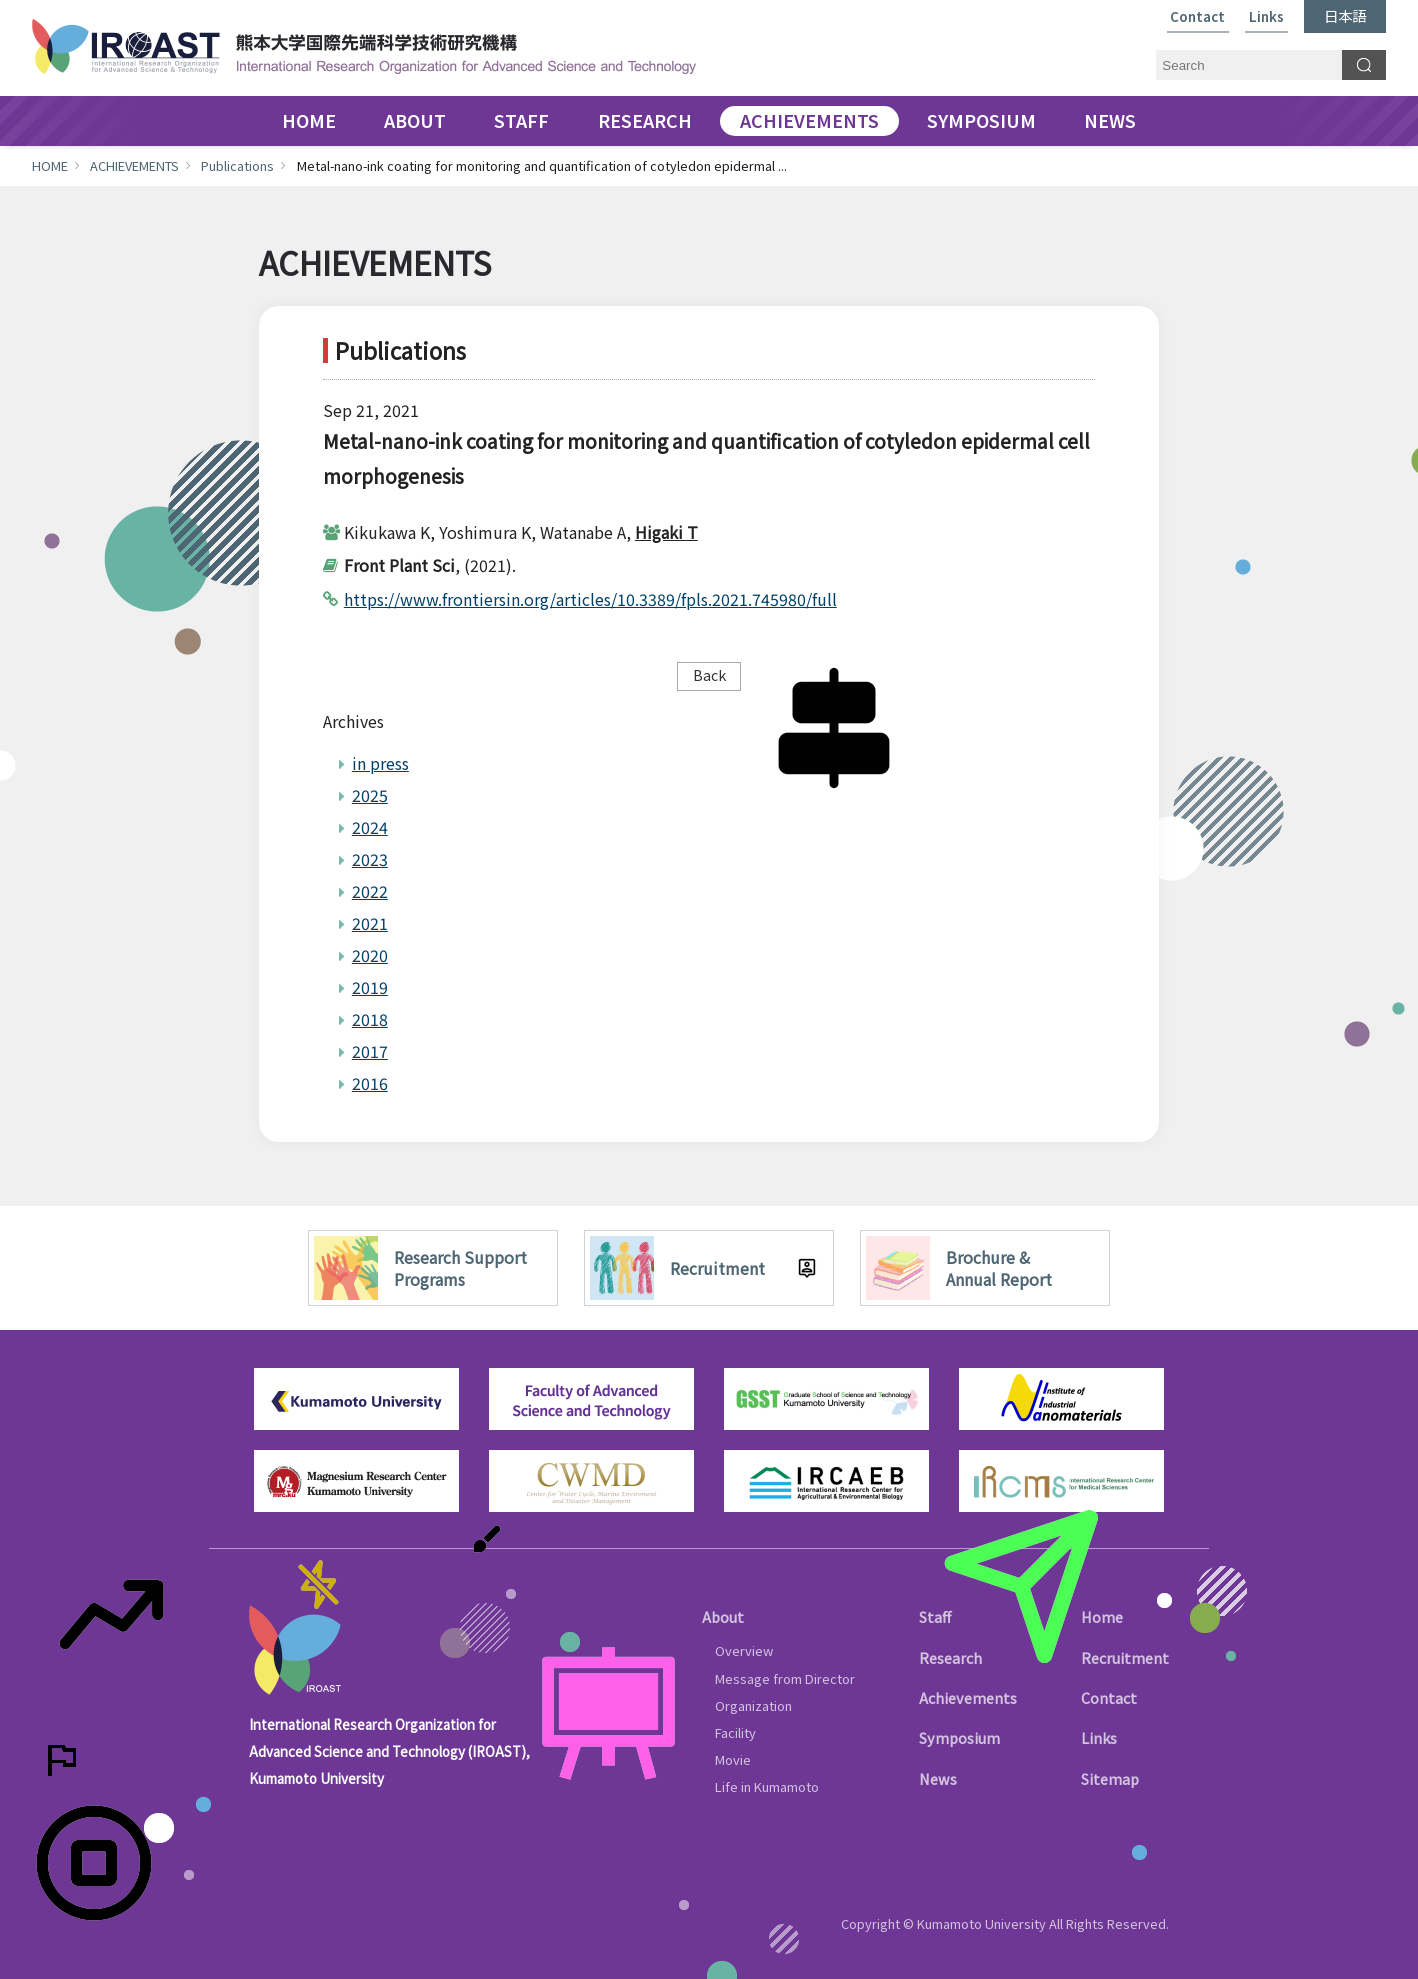 The width and height of the screenshot is (1418, 1979). Describe the element at coordinates (608, 1713) in the screenshot. I see `open presentation or slideshow mode` at that location.